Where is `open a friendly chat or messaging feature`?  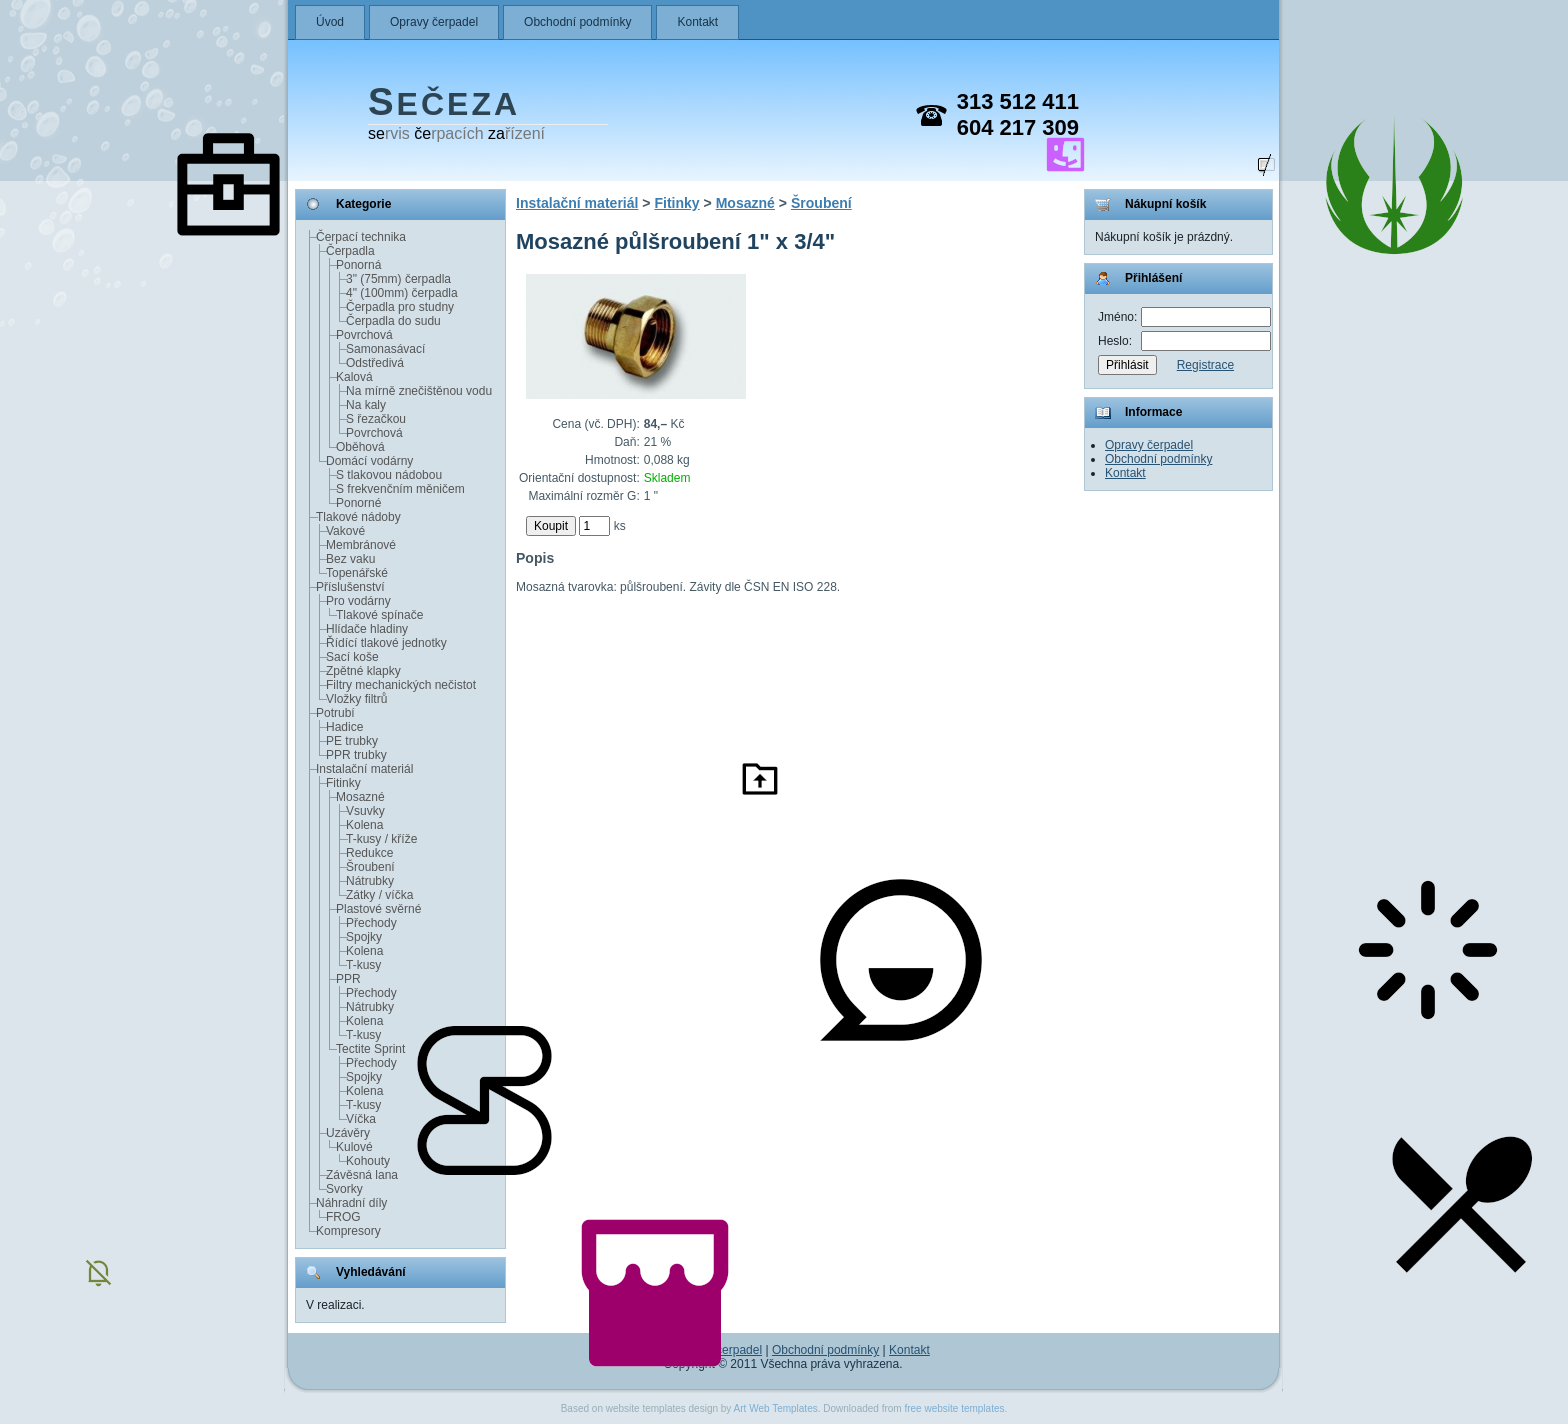 open a friendly chat or messaging feature is located at coordinates (901, 960).